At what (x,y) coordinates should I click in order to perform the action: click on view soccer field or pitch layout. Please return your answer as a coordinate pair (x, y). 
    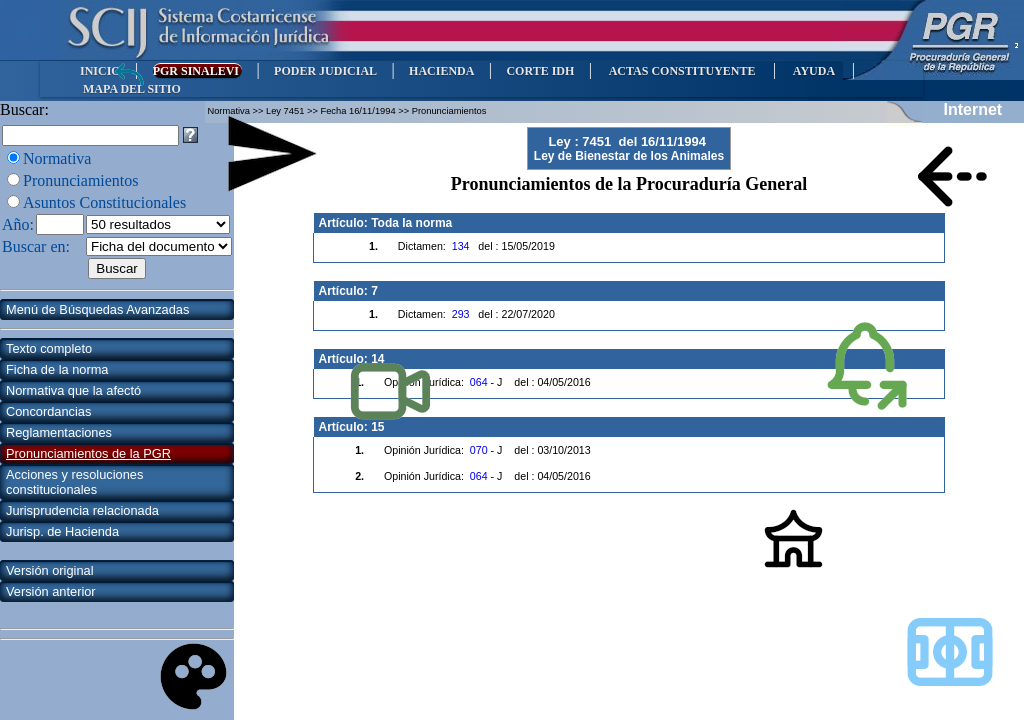
    Looking at the image, I should click on (950, 652).